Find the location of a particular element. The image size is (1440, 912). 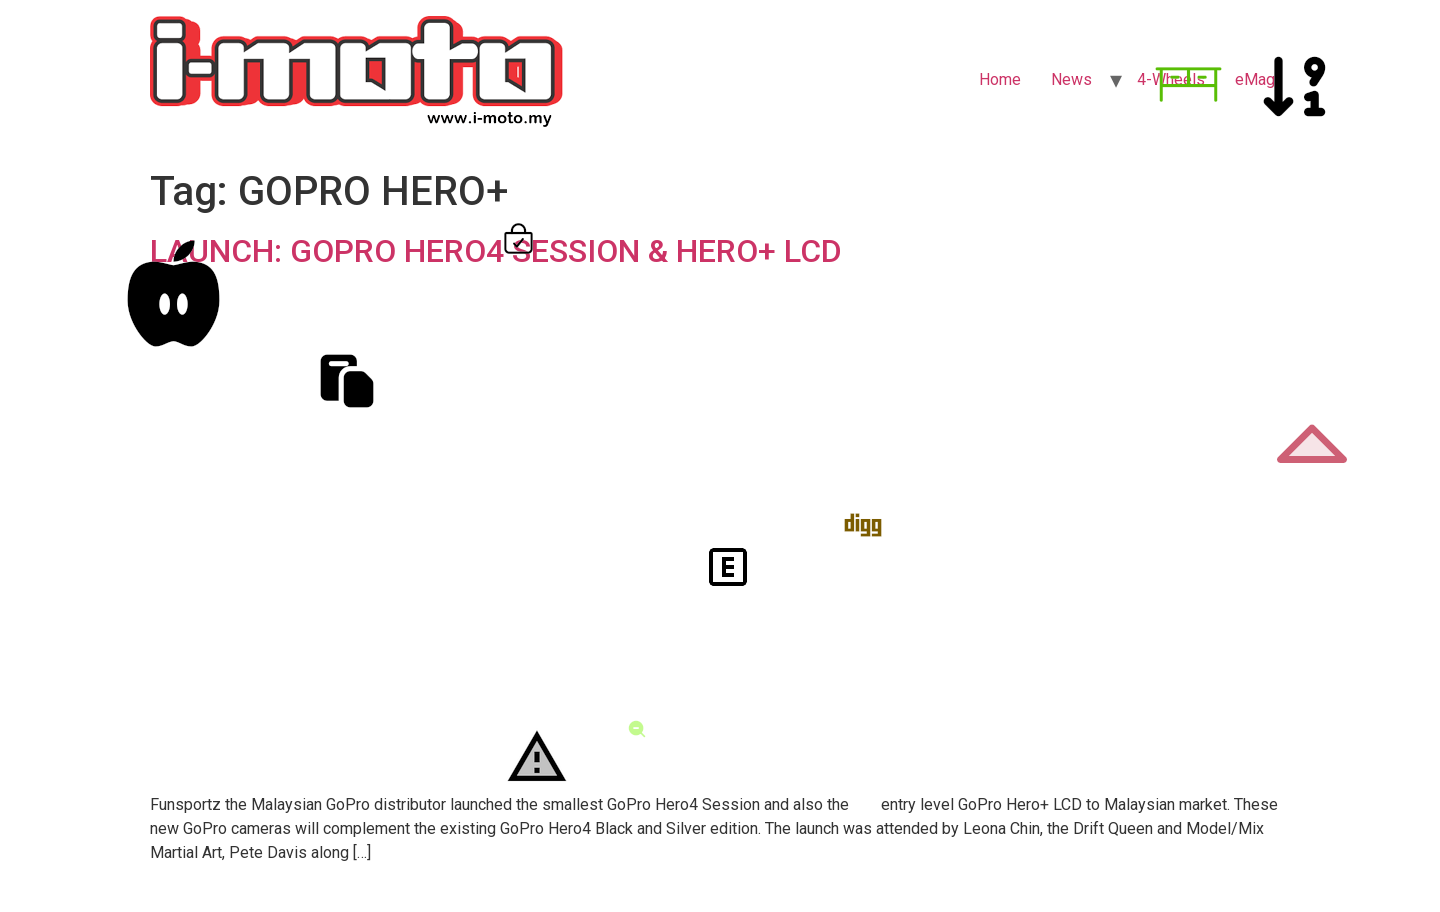

visit digg social news website is located at coordinates (863, 525).